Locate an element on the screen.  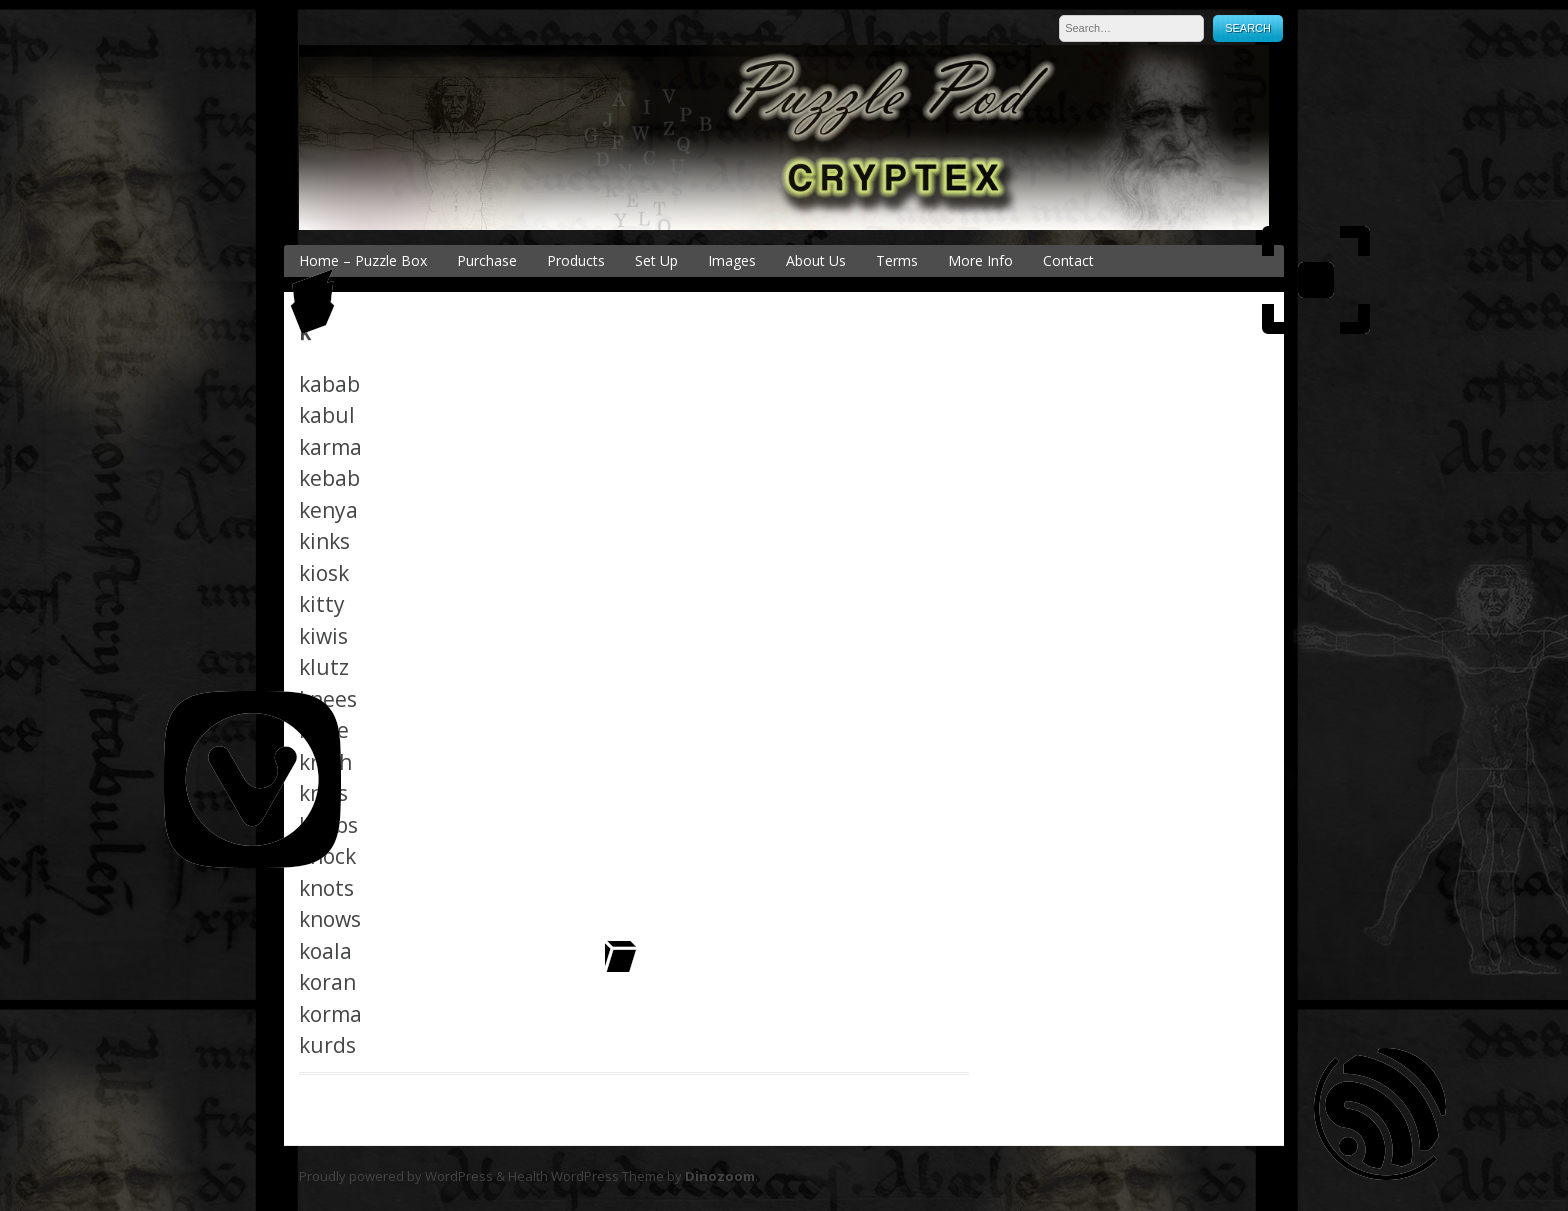
espressif systems company logo is located at coordinates (1380, 1114).